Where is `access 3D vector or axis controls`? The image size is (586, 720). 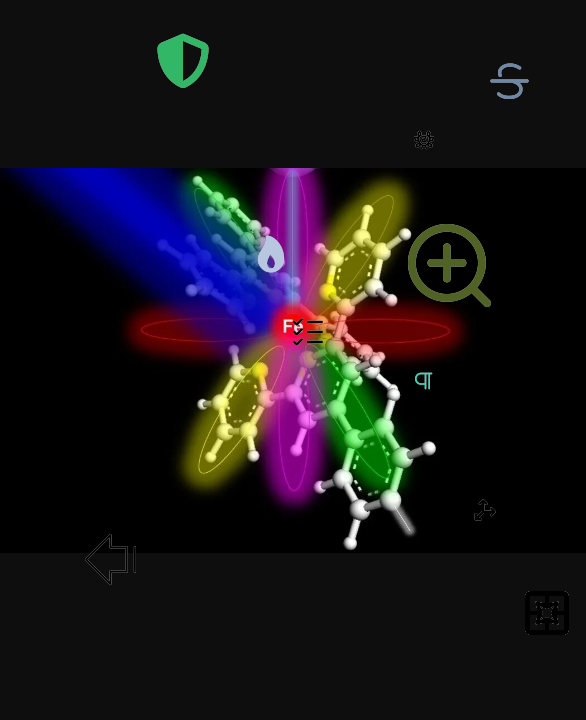 access 3D vector or axis controls is located at coordinates (484, 511).